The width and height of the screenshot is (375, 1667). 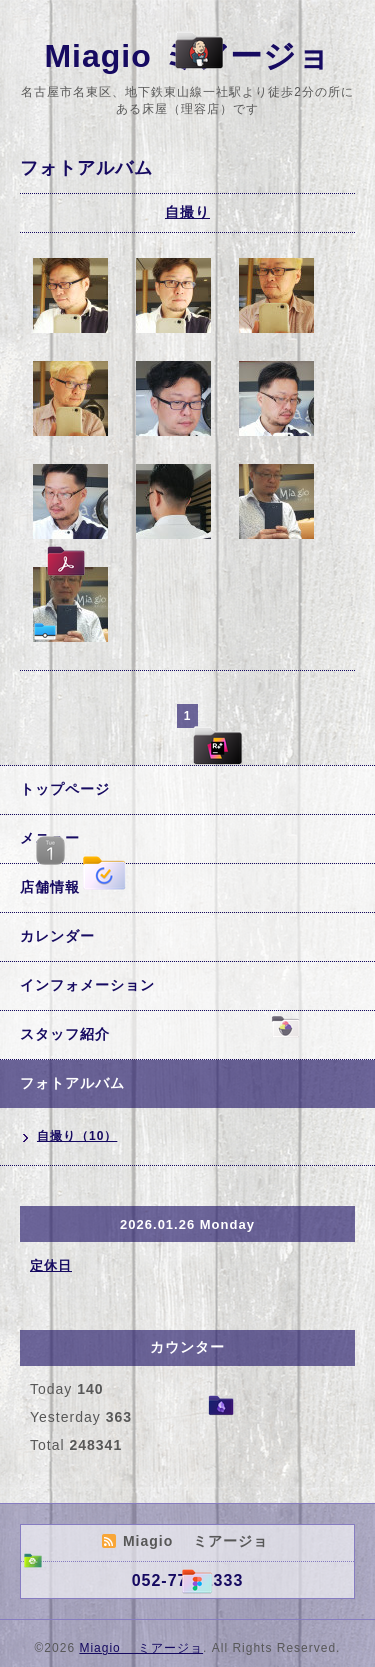 I want to click on open obsidian vault folder, so click(x=221, y=1406).